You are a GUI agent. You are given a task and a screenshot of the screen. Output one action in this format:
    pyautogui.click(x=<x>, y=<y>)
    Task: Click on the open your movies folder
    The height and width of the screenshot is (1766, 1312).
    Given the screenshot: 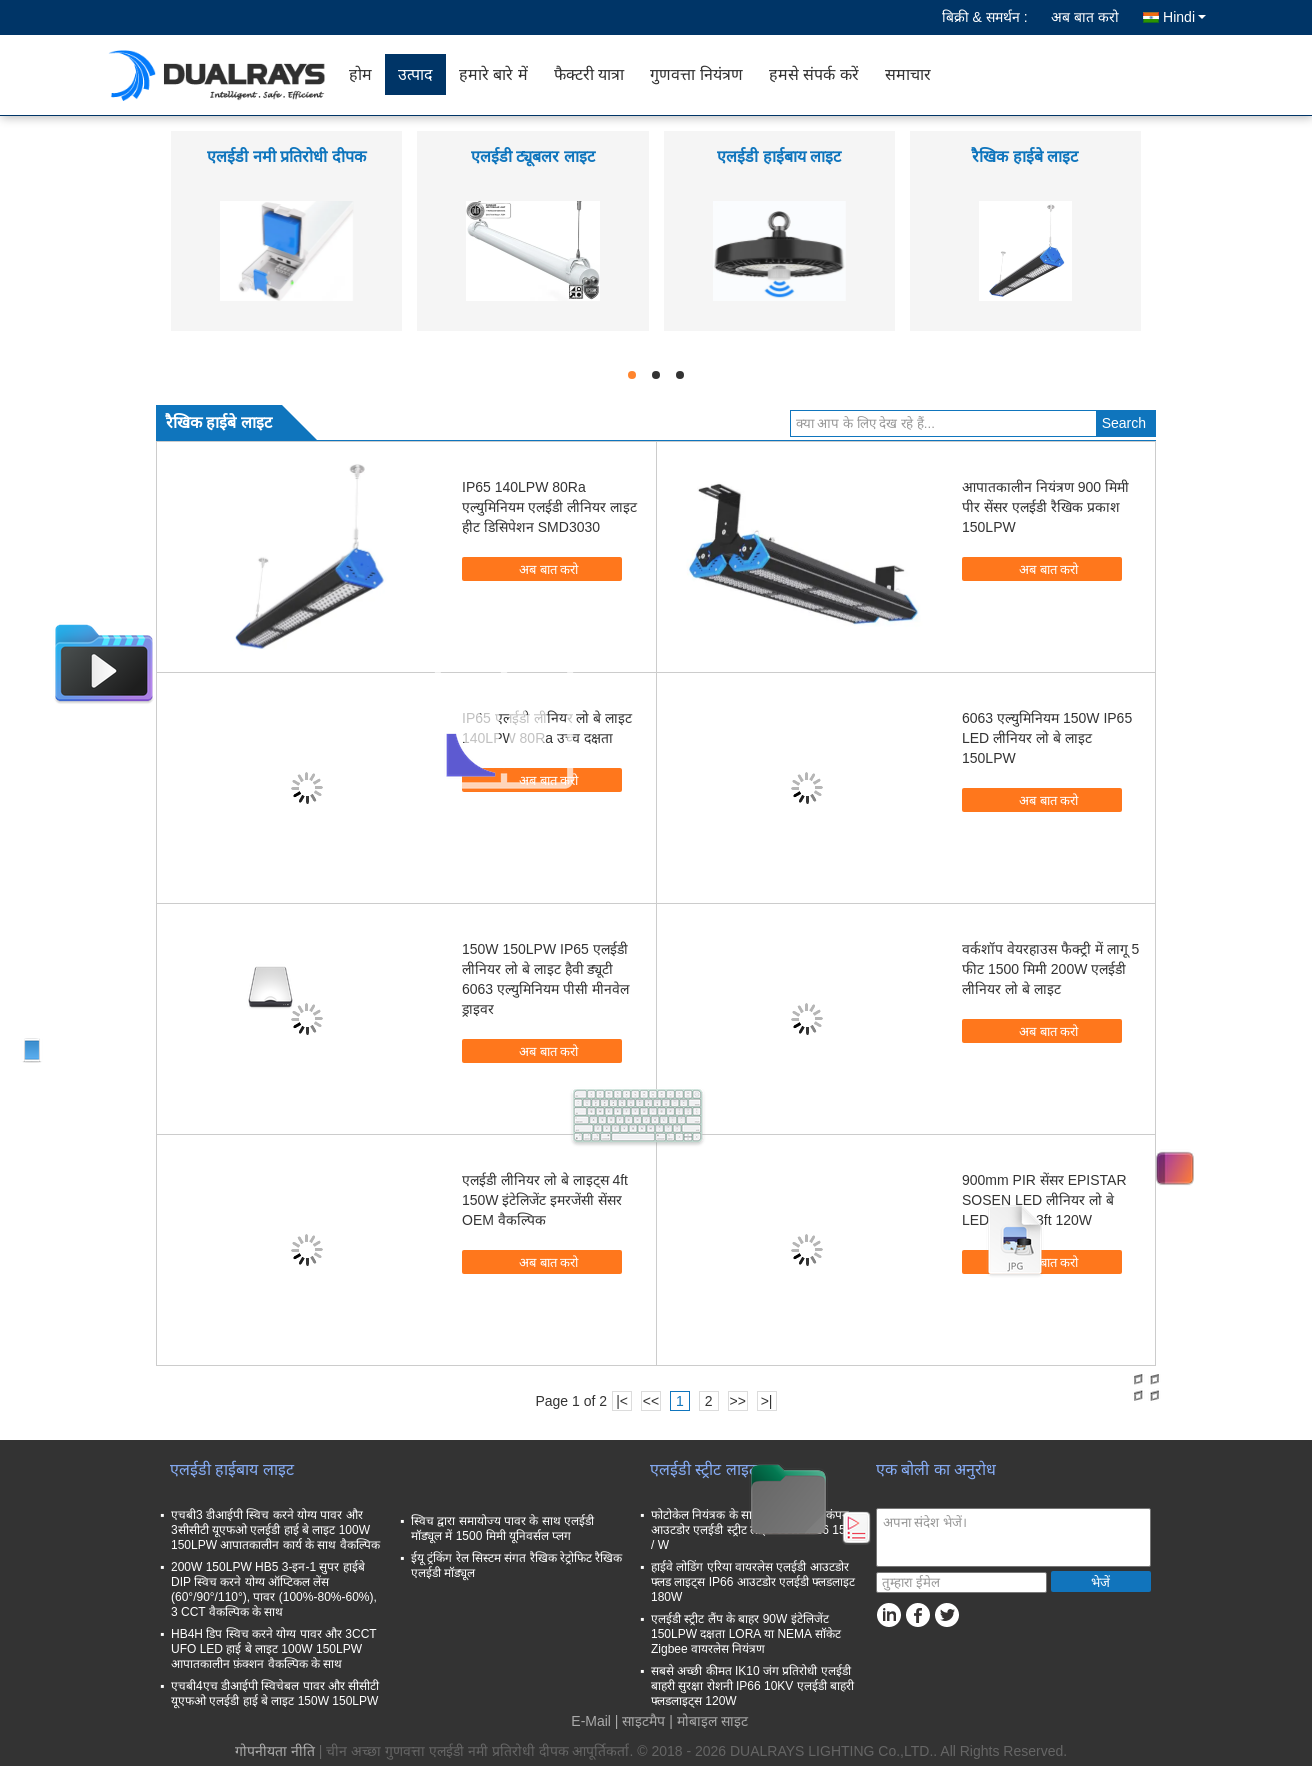 What is the action you would take?
    pyautogui.click(x=103, y=665)
    